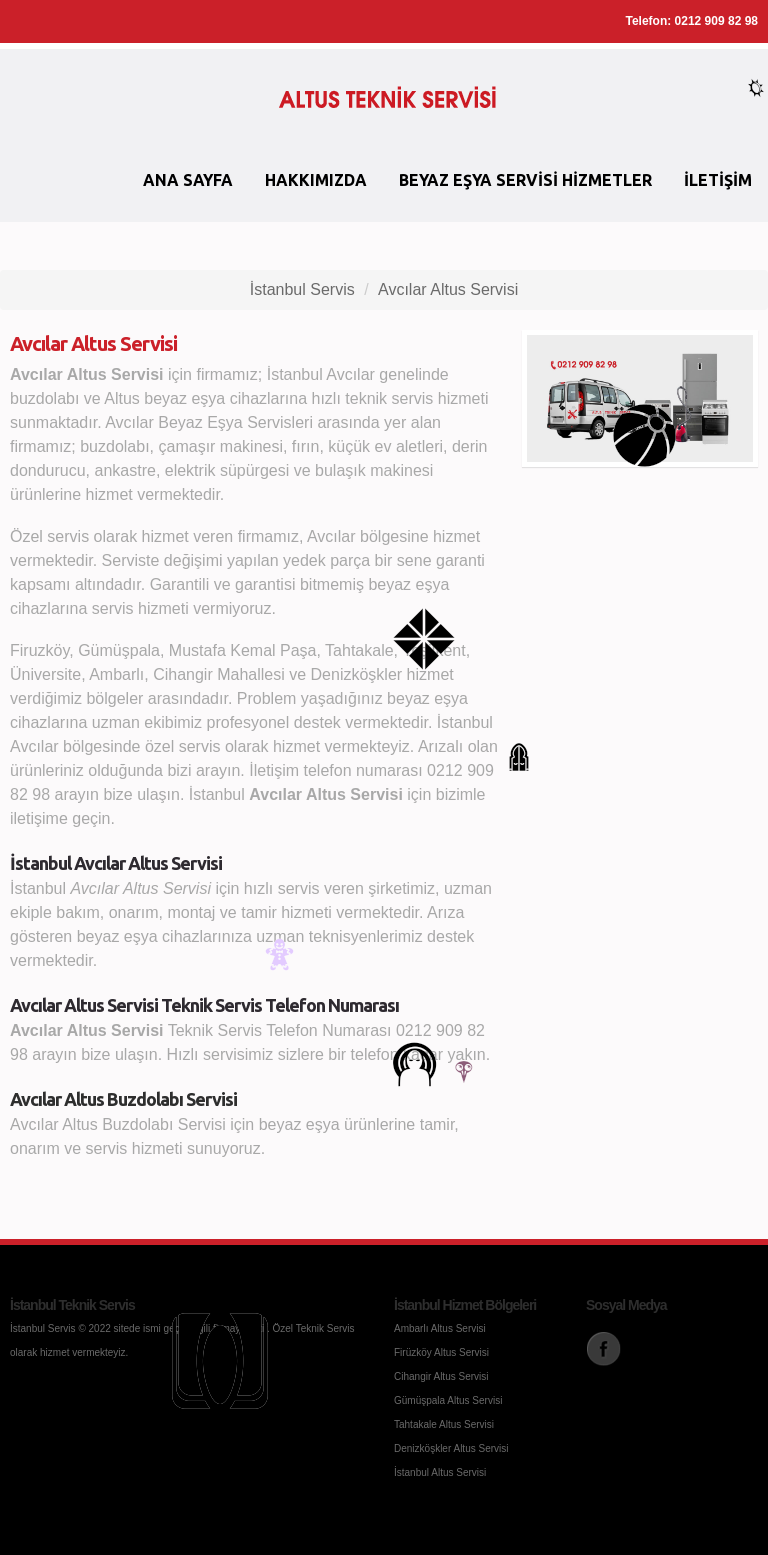  I want to click on access beach or summer-themed games, so click(644, 435).